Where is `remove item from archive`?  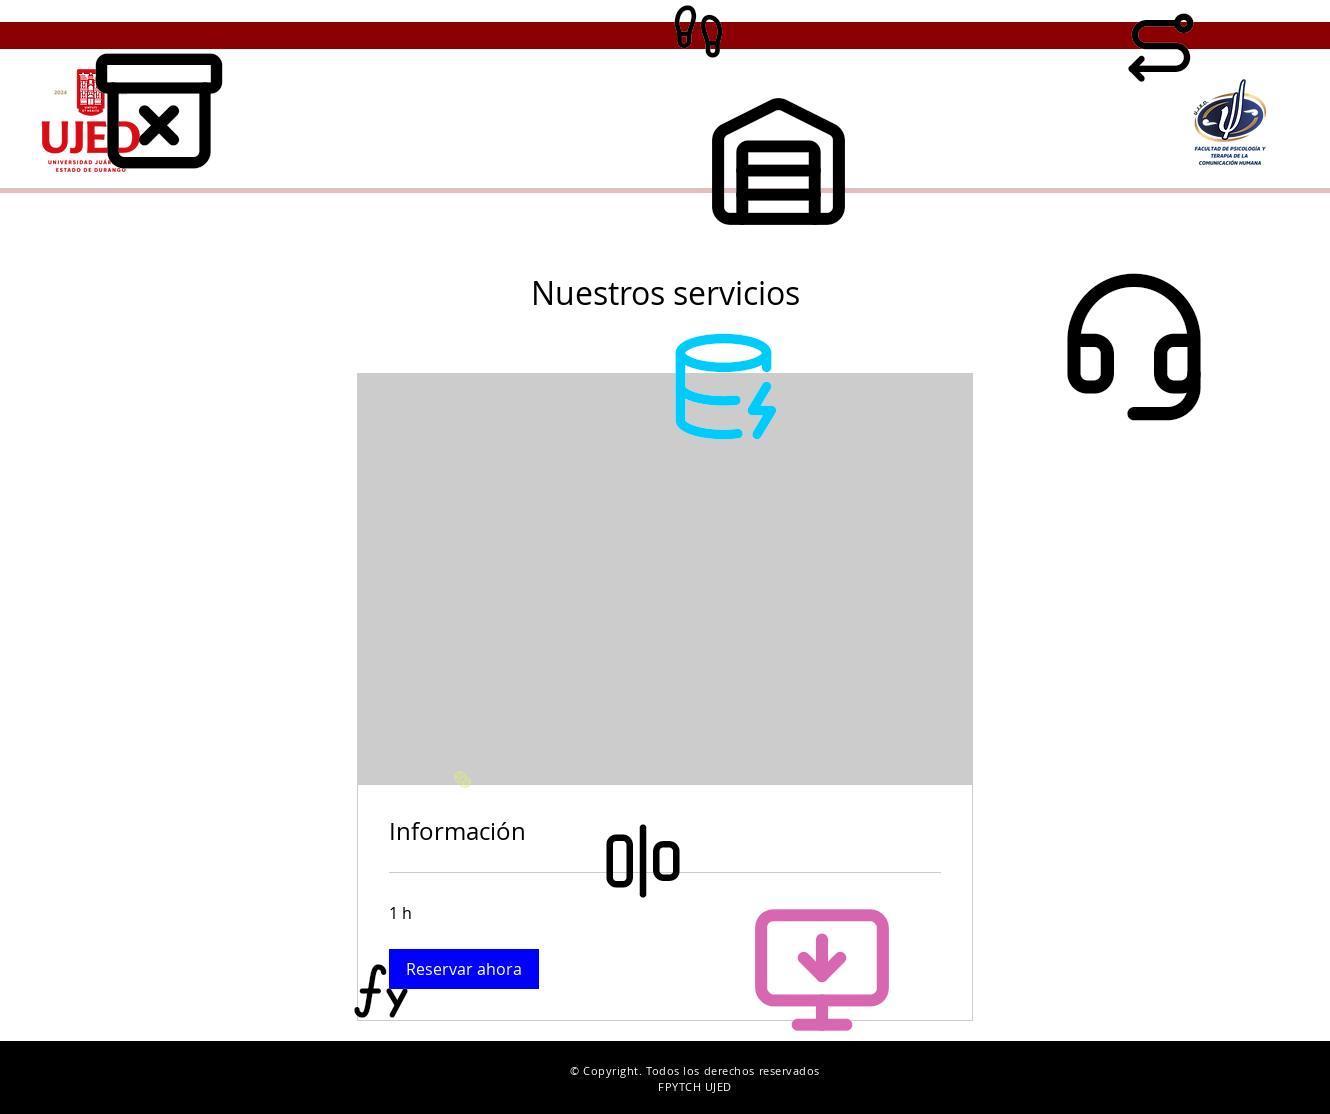 remove item from archive is located at coordinates (159, 111).